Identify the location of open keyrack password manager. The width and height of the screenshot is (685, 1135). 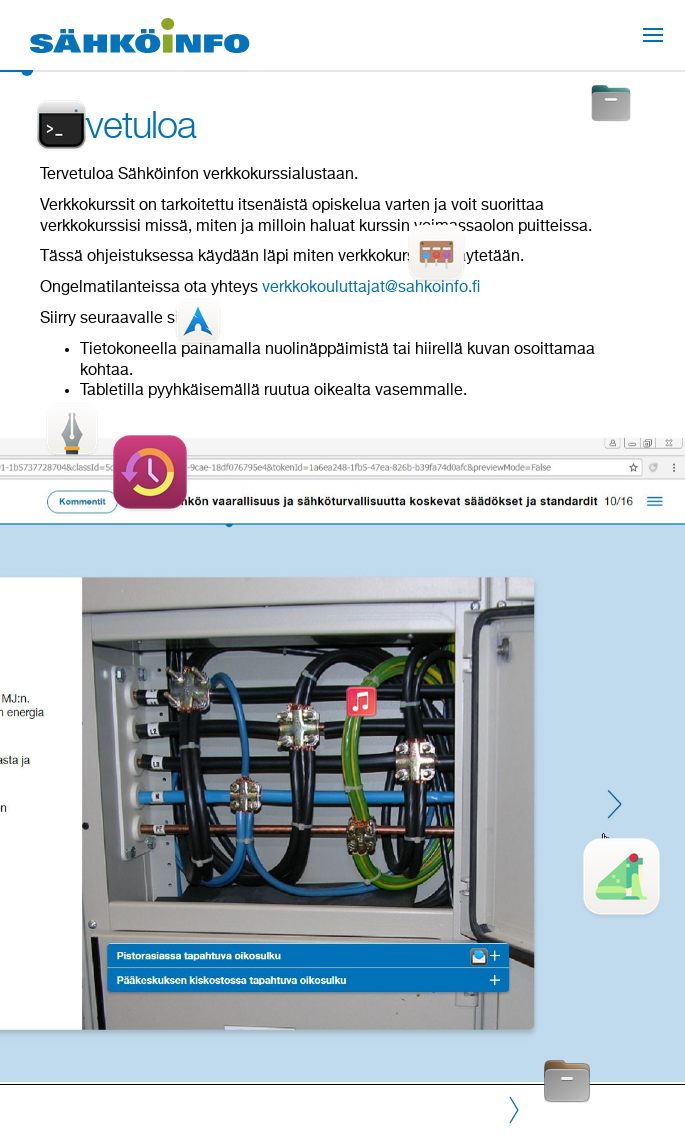
(436, 252).